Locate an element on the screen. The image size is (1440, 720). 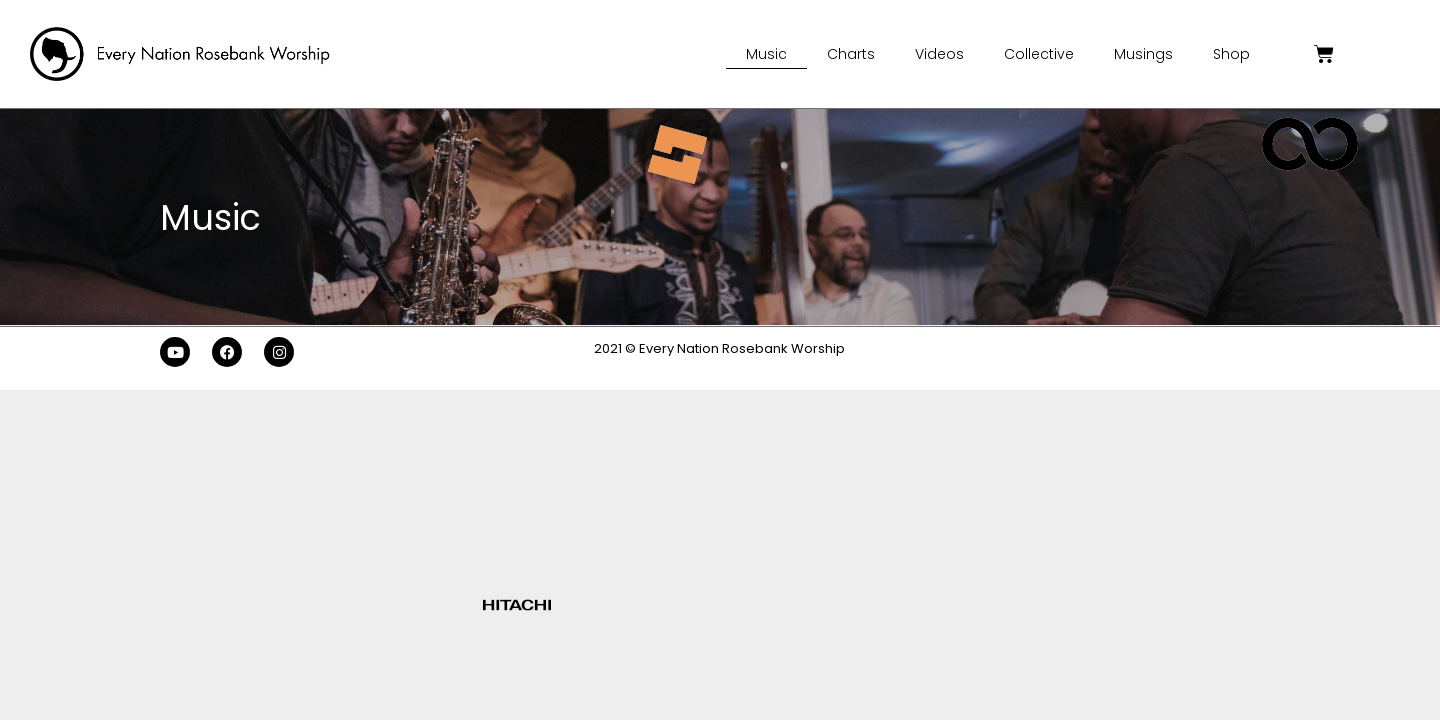
hitachi brand logo is located at coordinates (517, 605).